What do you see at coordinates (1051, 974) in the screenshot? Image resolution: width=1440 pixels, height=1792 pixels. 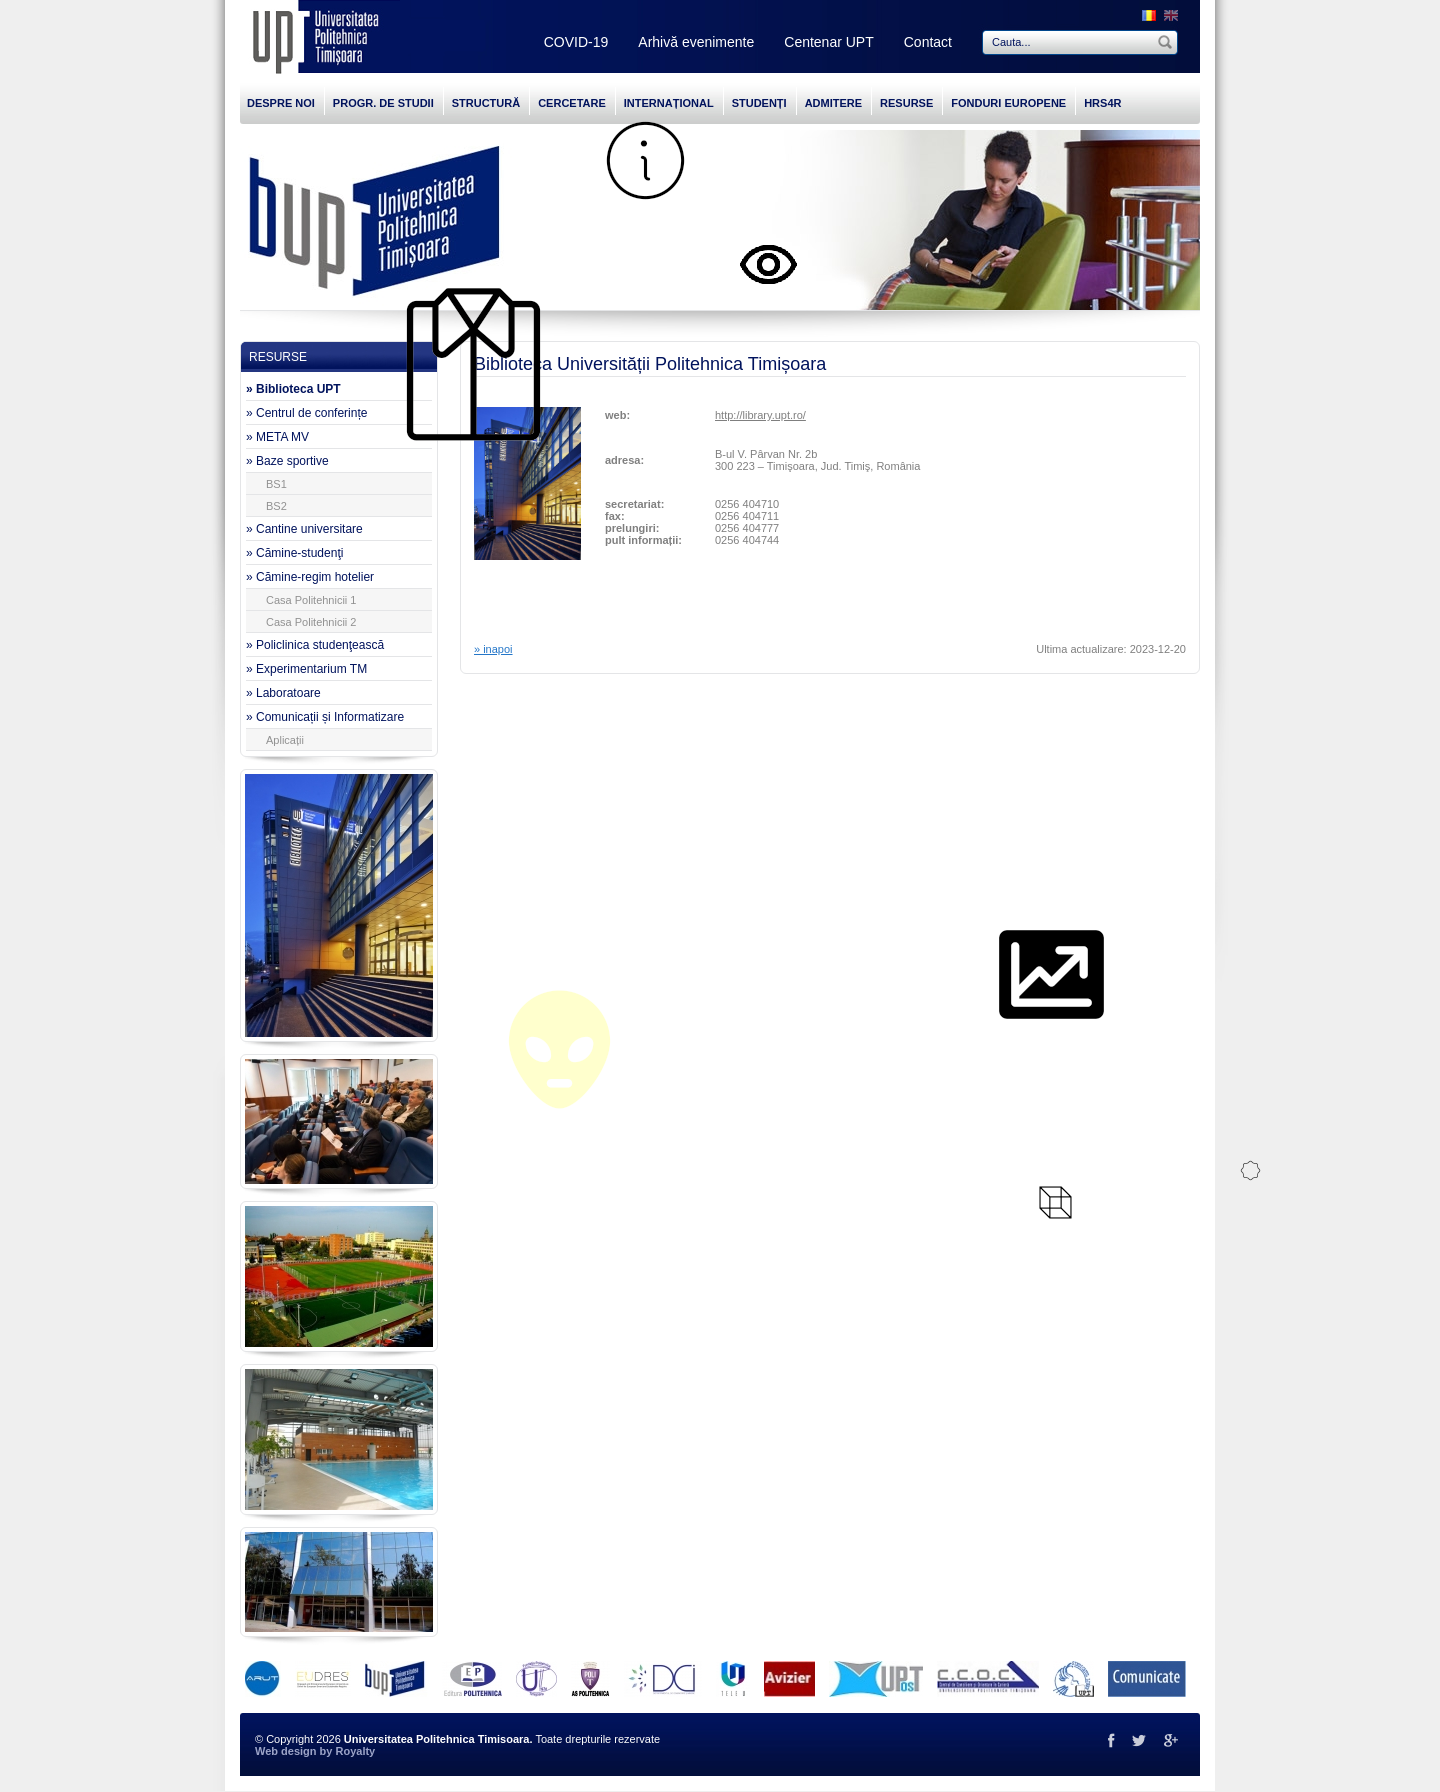 I see `view analytics or performance metrics` at bounding box center [1051, 974].